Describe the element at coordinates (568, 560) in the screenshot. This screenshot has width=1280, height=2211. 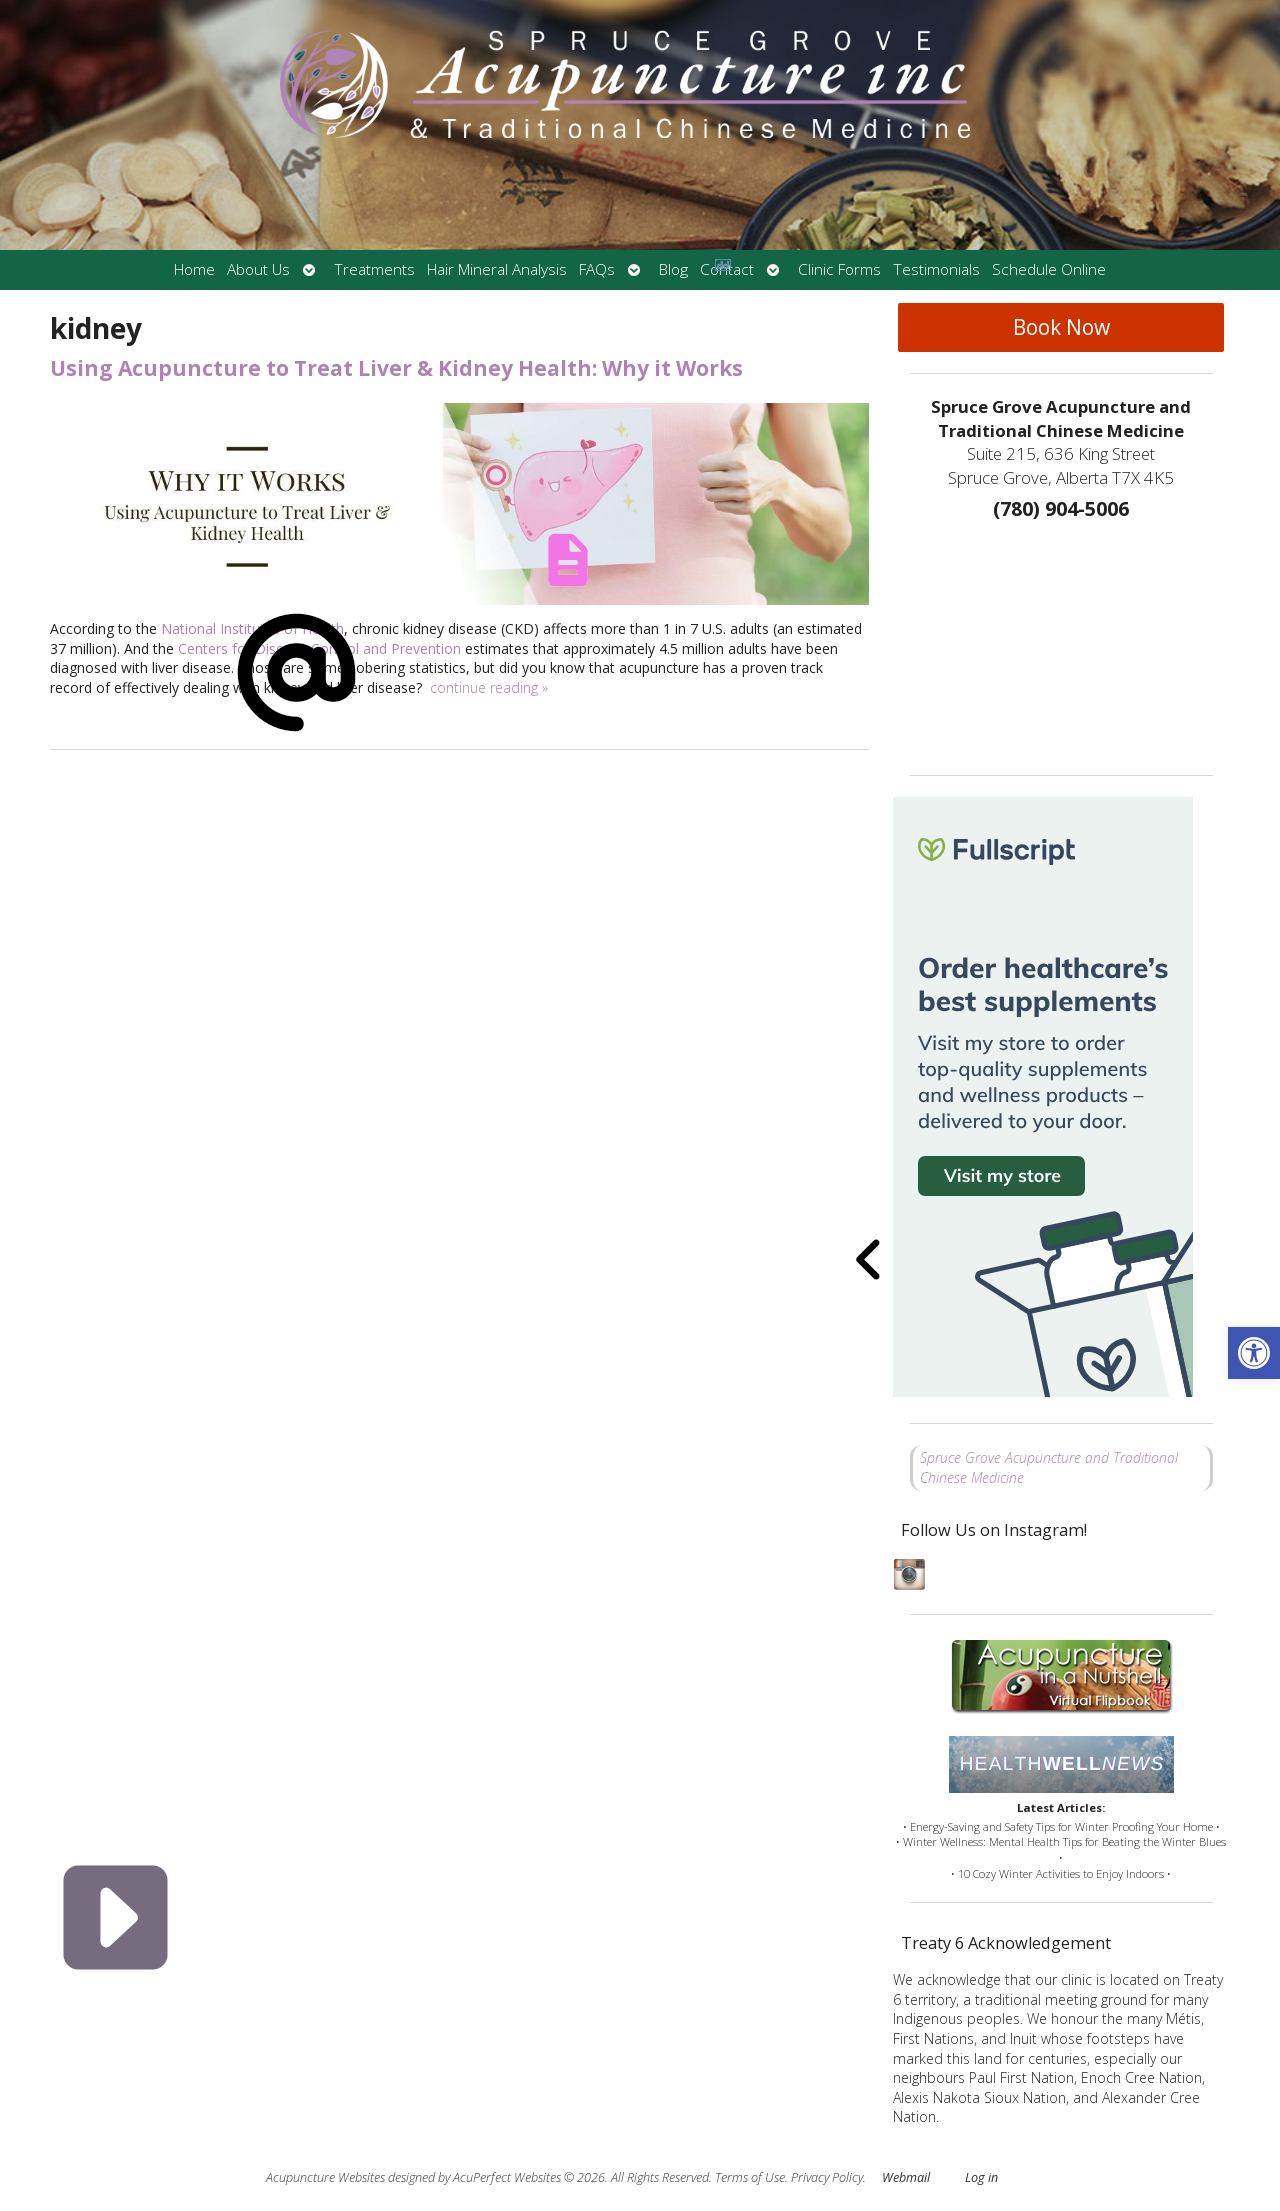
I see `view document or text file` at that location.